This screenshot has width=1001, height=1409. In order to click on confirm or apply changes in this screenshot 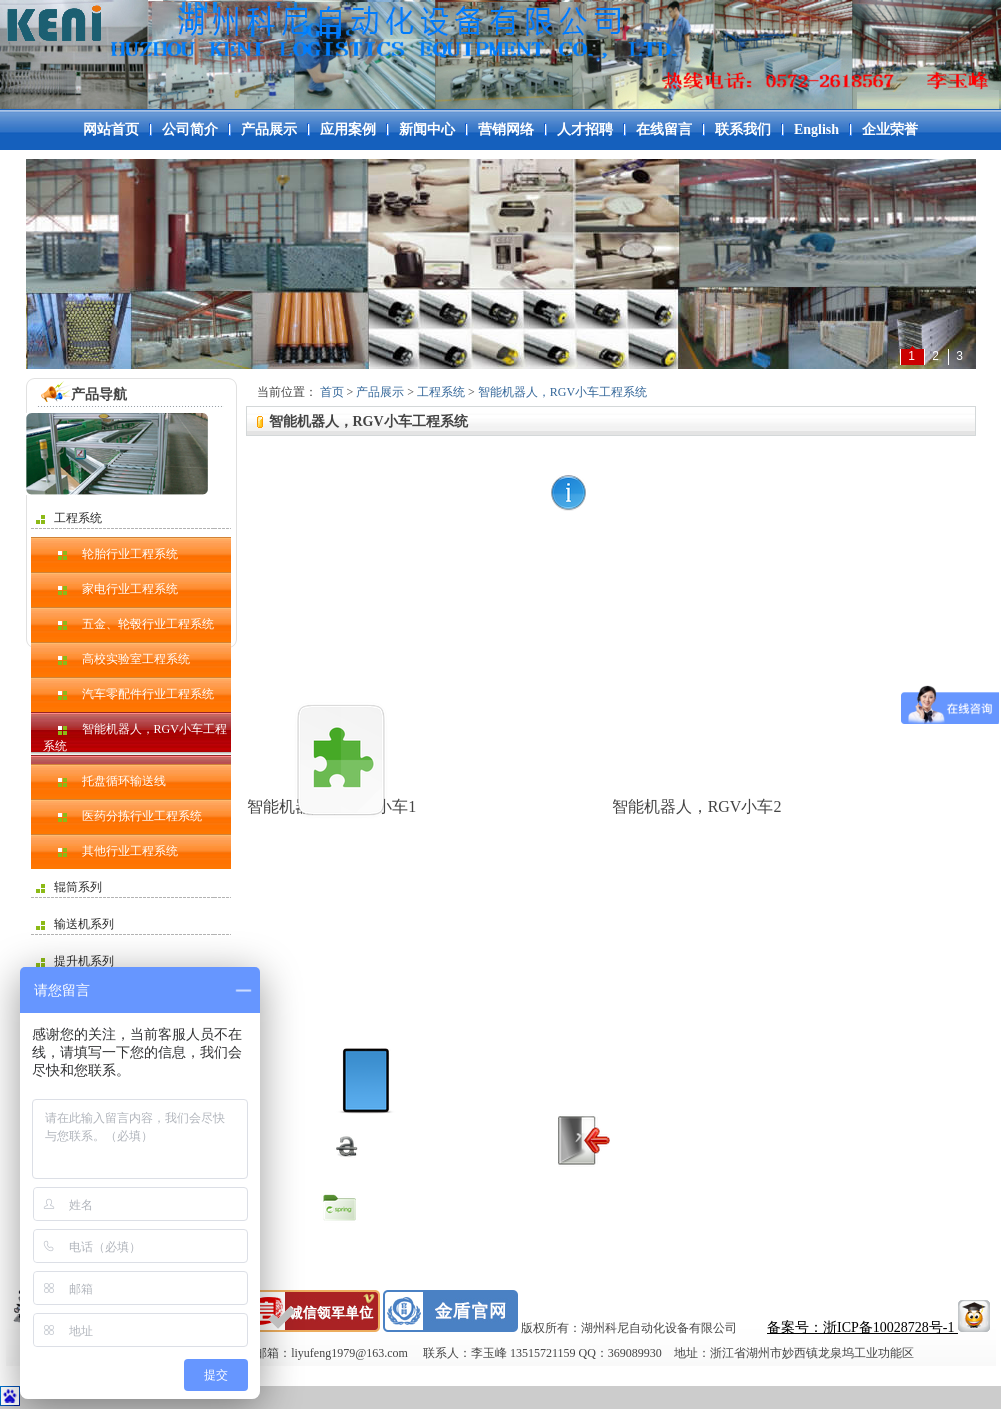, I will do `click(280, 1316)`.